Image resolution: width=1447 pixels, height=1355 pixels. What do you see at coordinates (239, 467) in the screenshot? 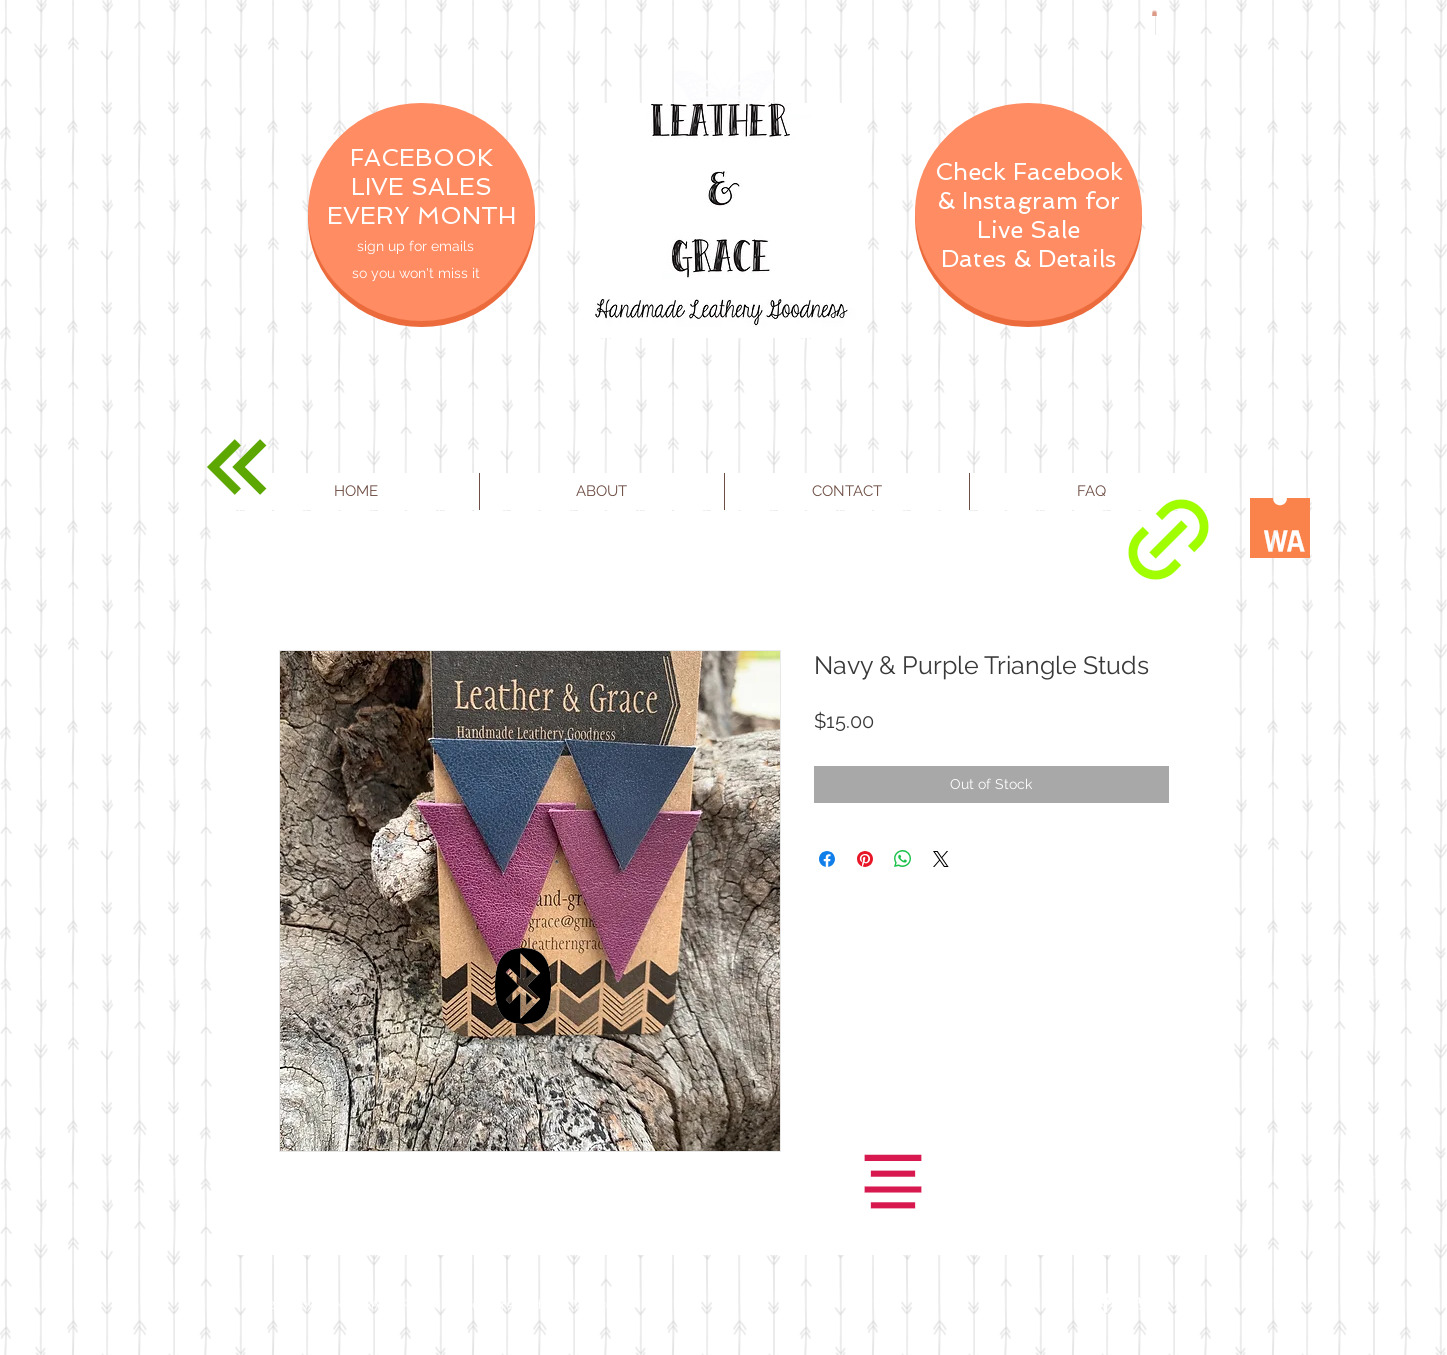
I see `go back to the beginning` at bounding box center [239, 467].